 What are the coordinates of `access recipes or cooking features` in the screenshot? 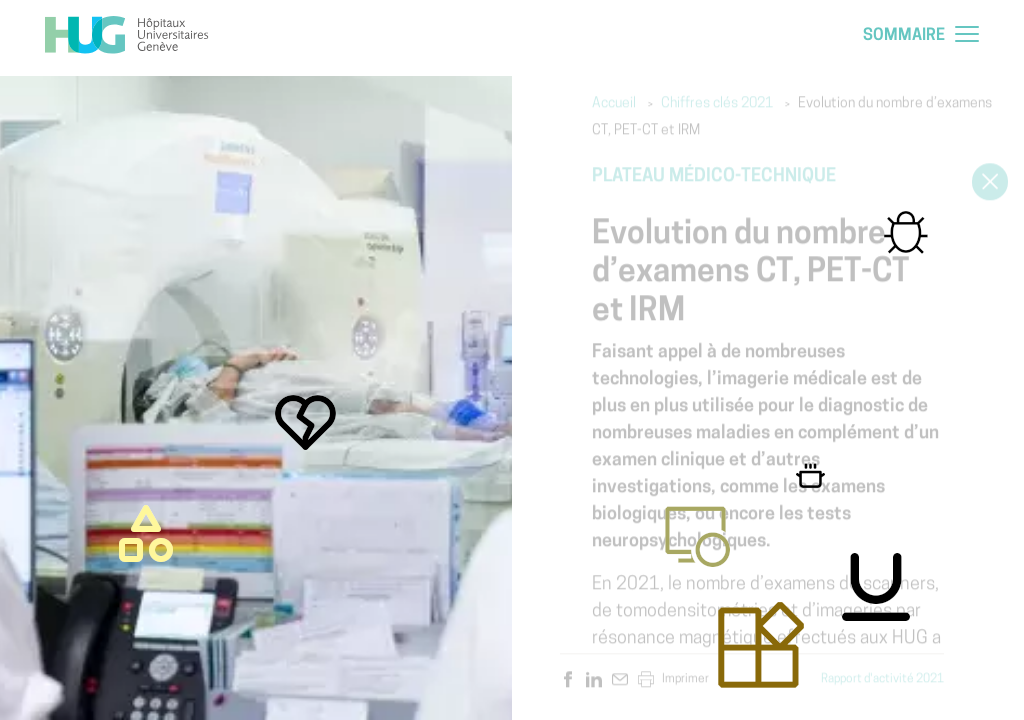 It's located at (810, 477).